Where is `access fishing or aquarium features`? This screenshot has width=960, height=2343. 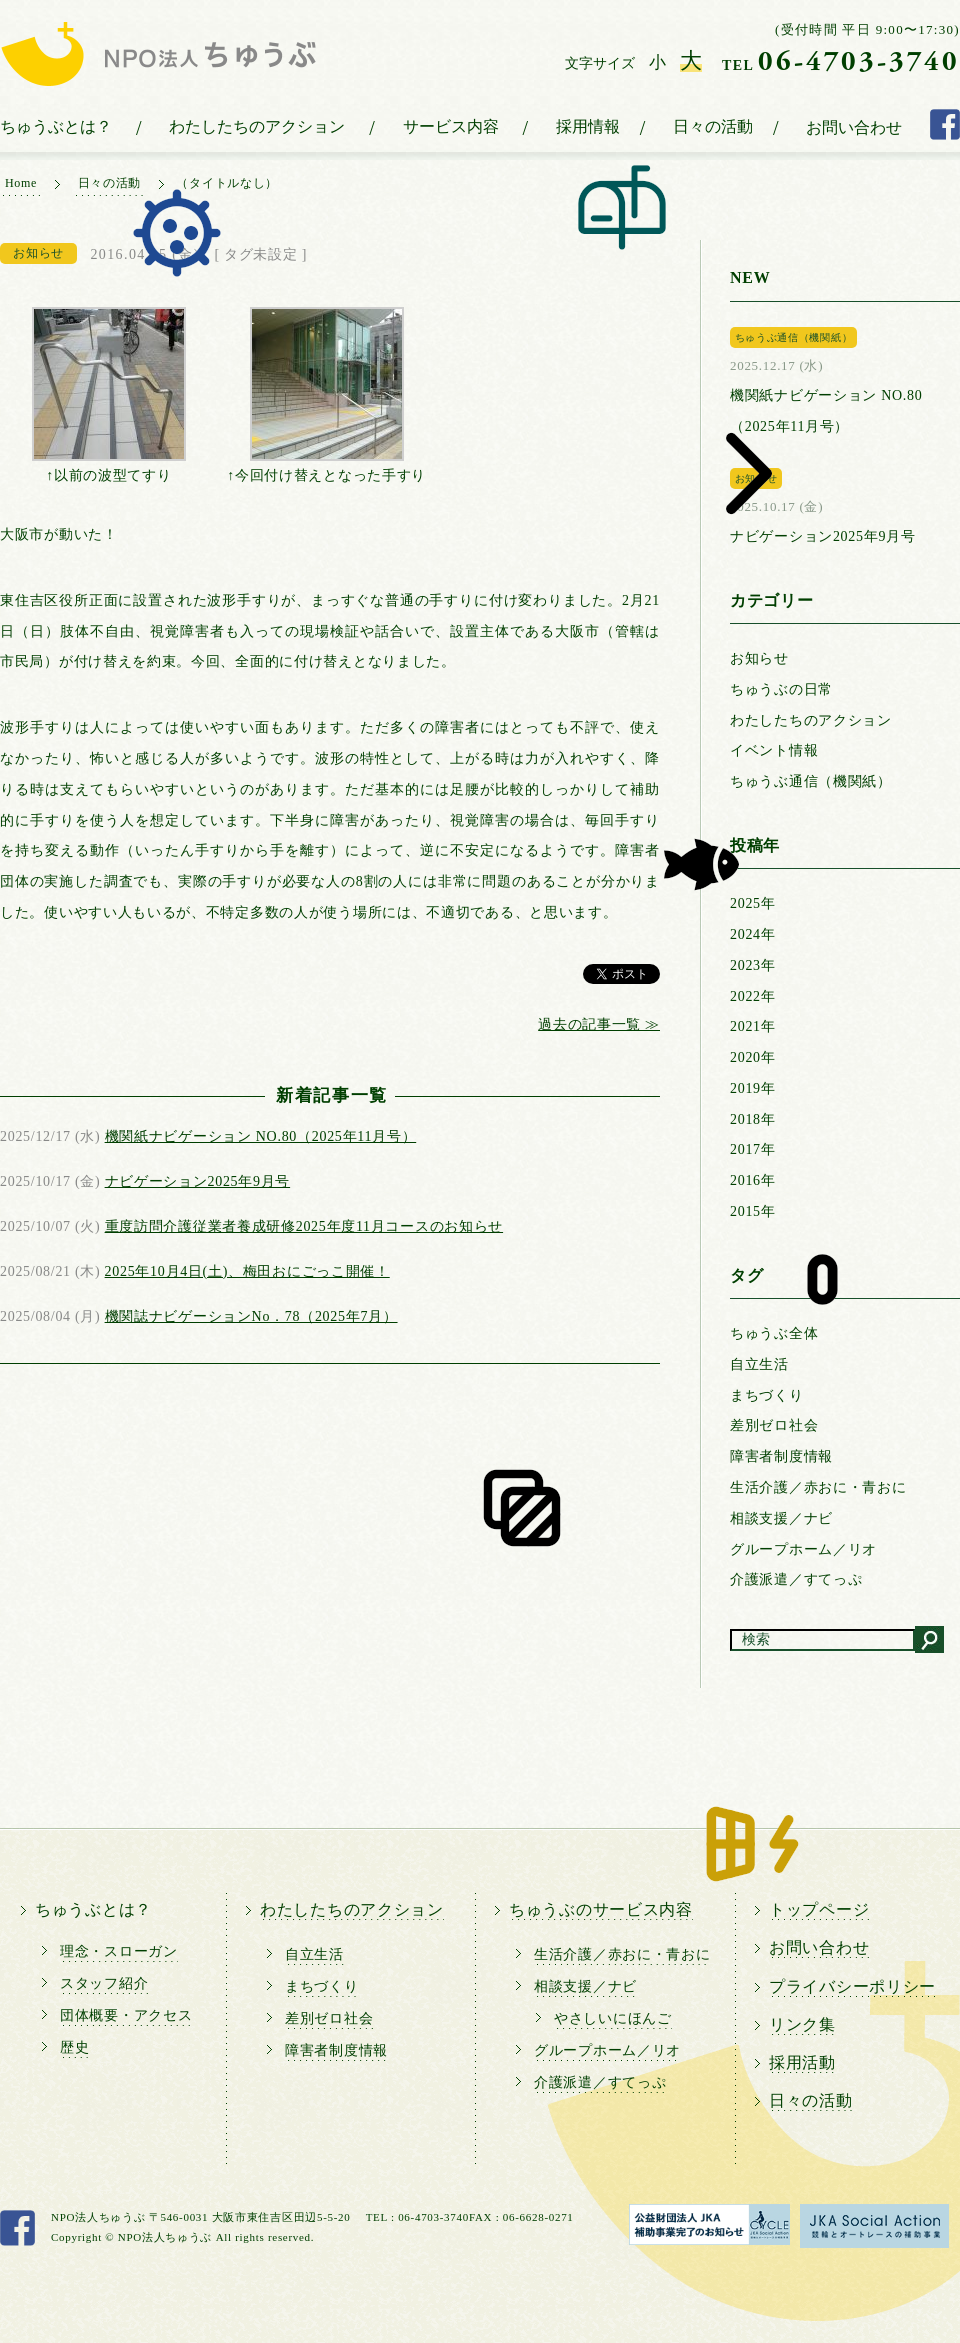 access fishing or aquarium features is located at coordinates (701, 864).